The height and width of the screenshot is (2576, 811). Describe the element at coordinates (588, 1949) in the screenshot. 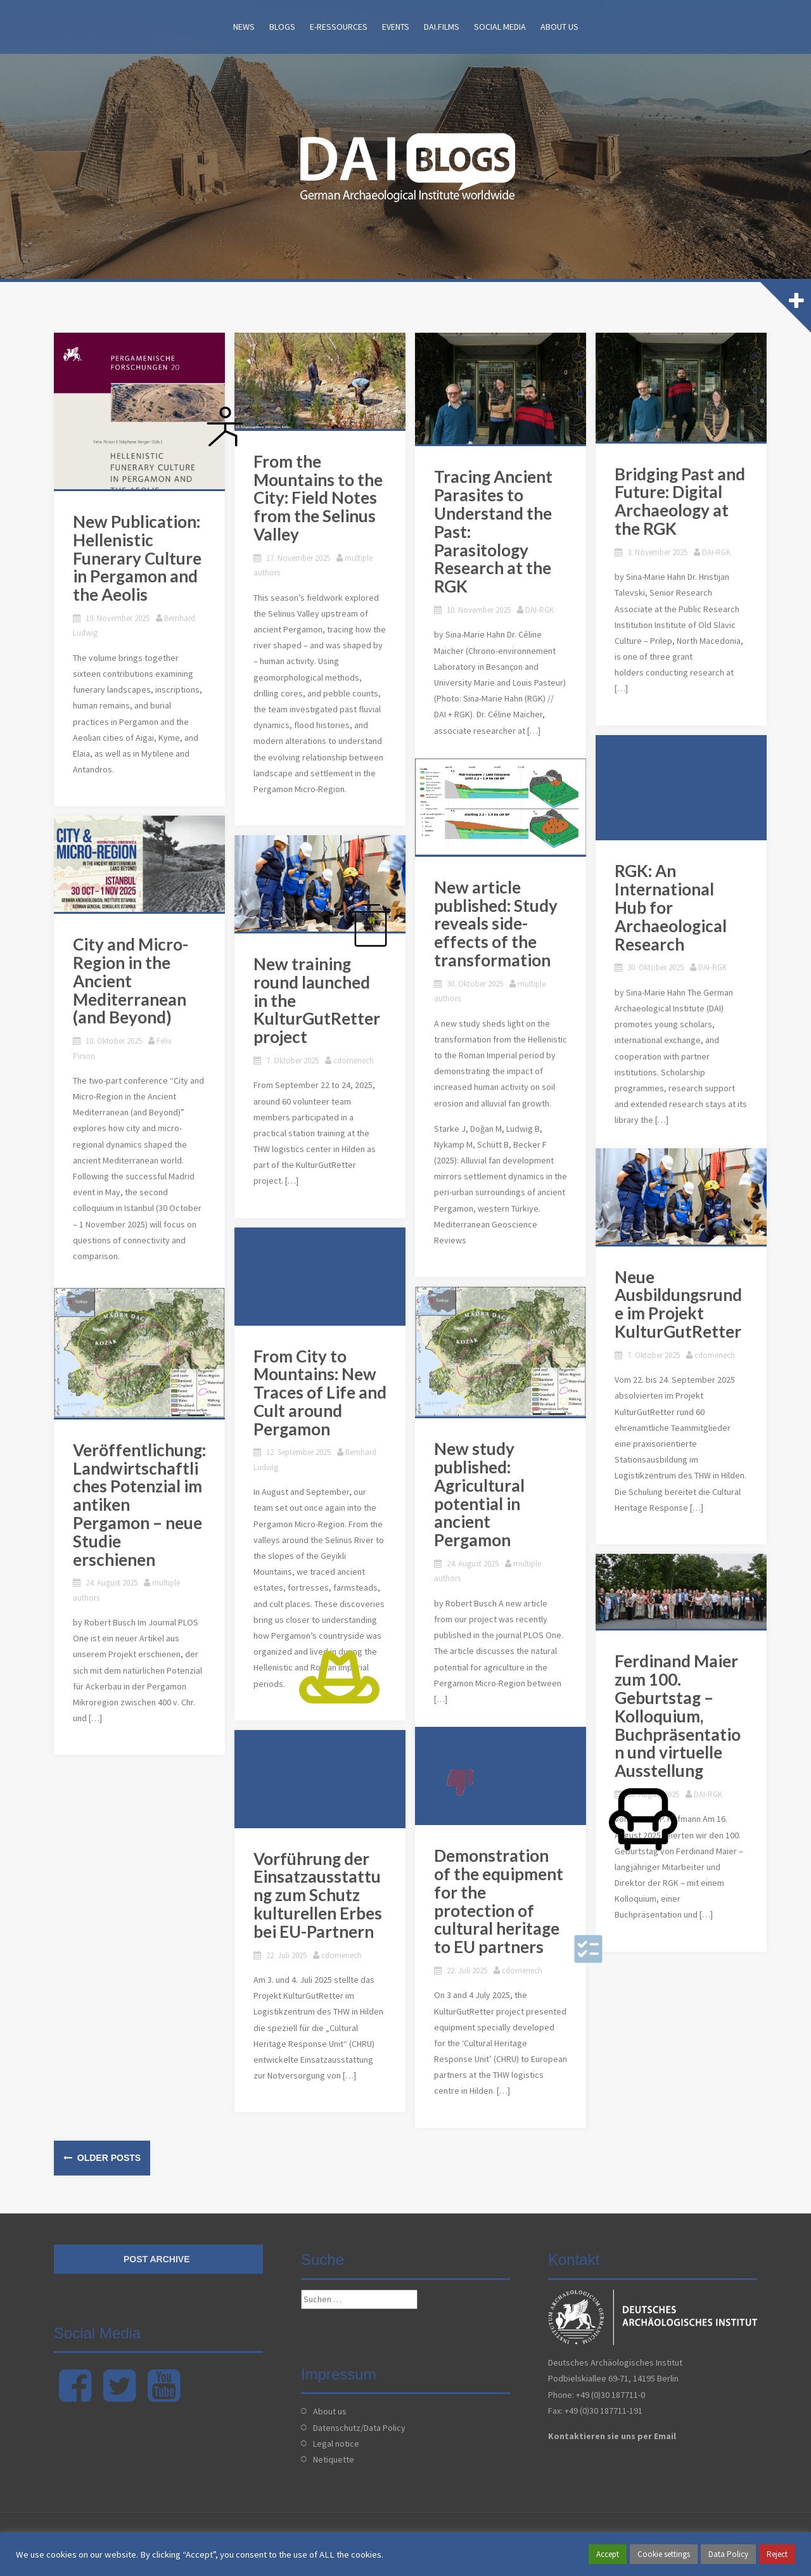

I see `view completed tasks or checklist` at that location.